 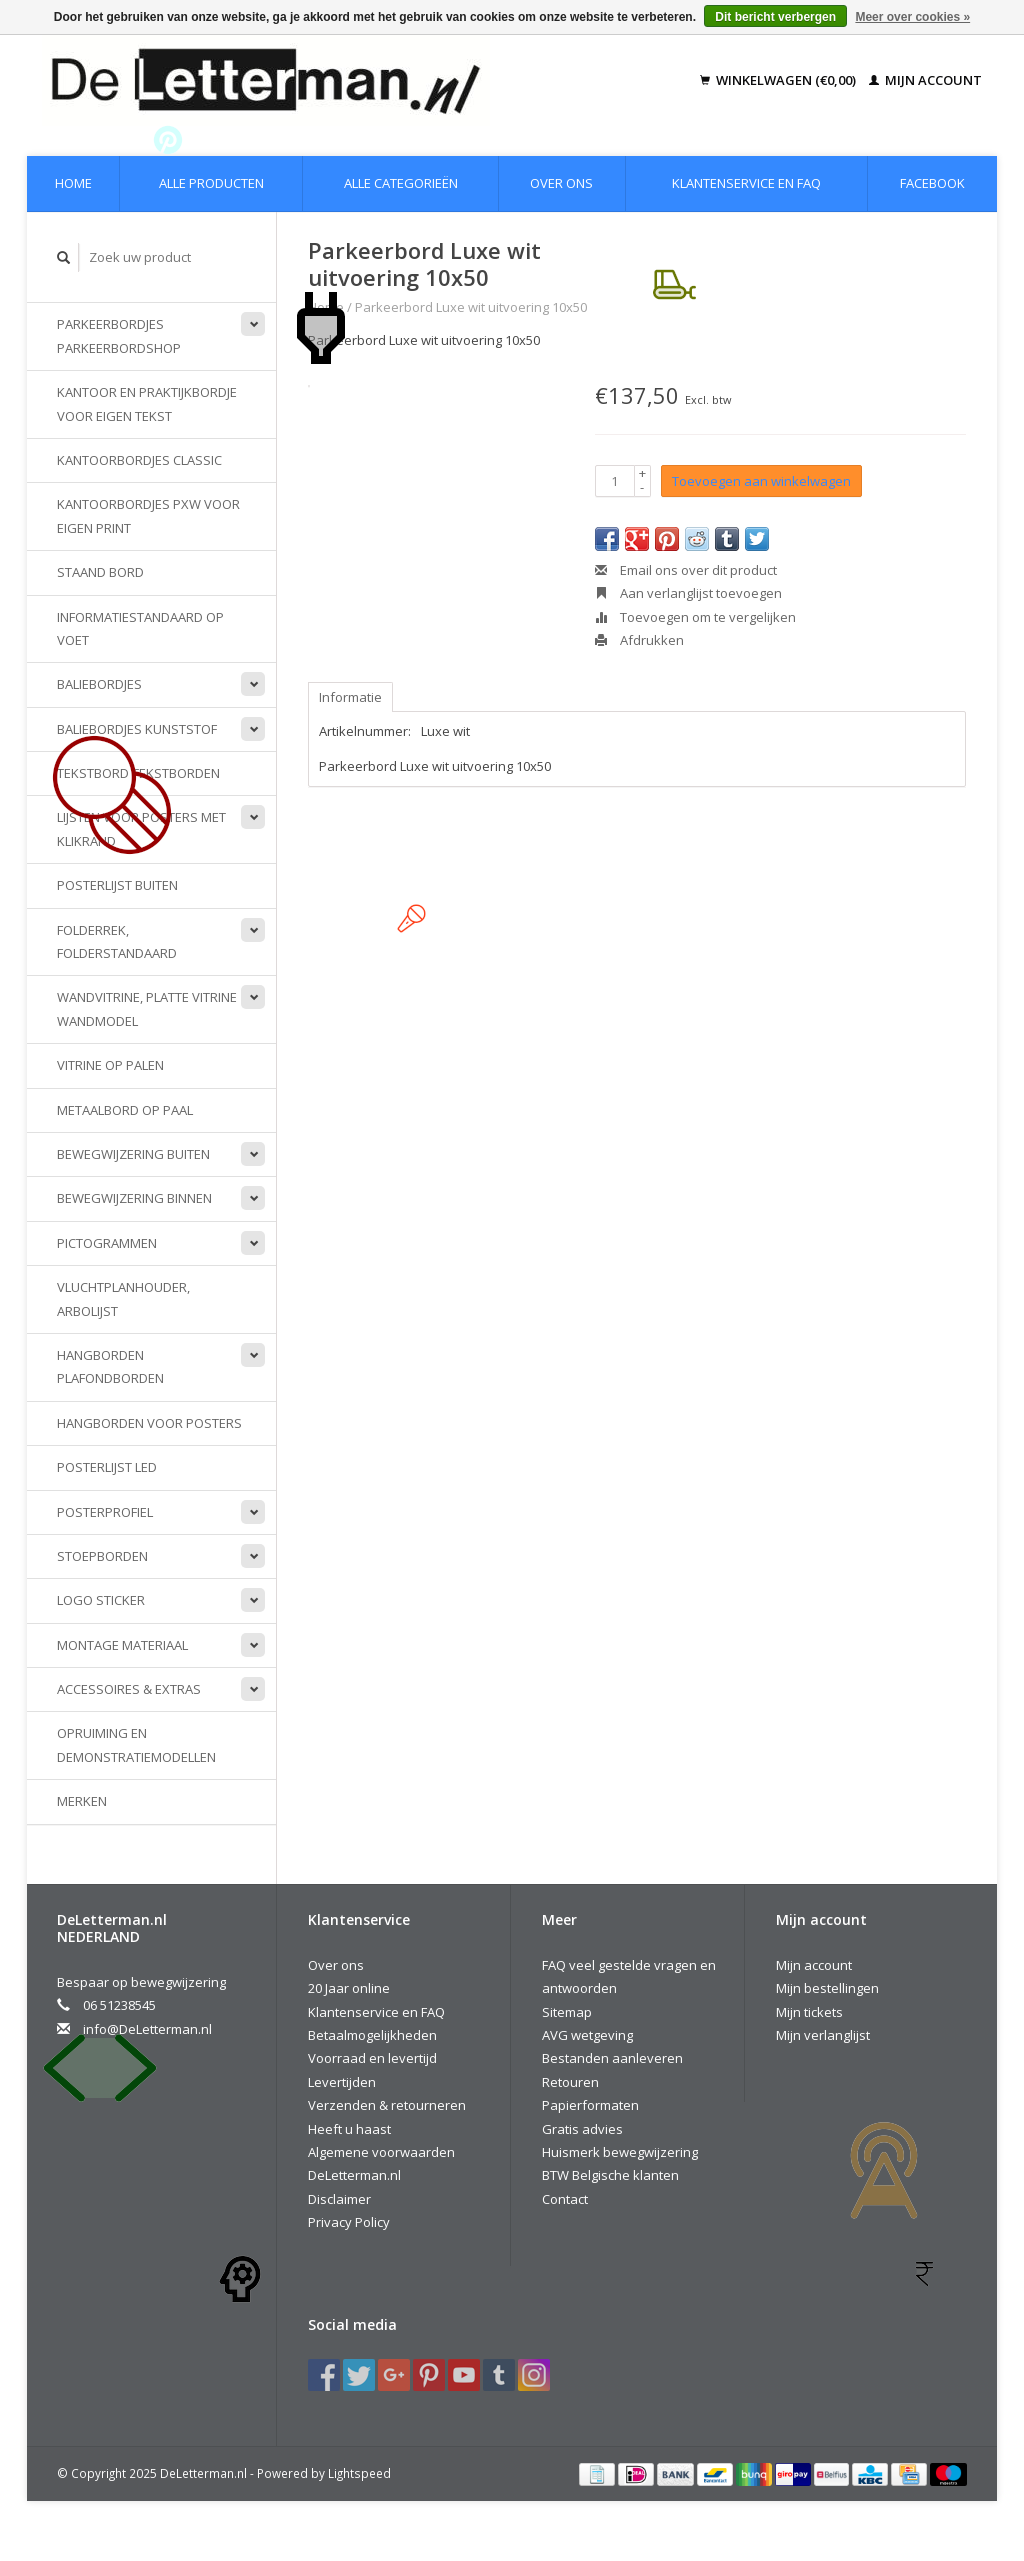 I want to click on view or edit source code, so click(x=100, y=2068).